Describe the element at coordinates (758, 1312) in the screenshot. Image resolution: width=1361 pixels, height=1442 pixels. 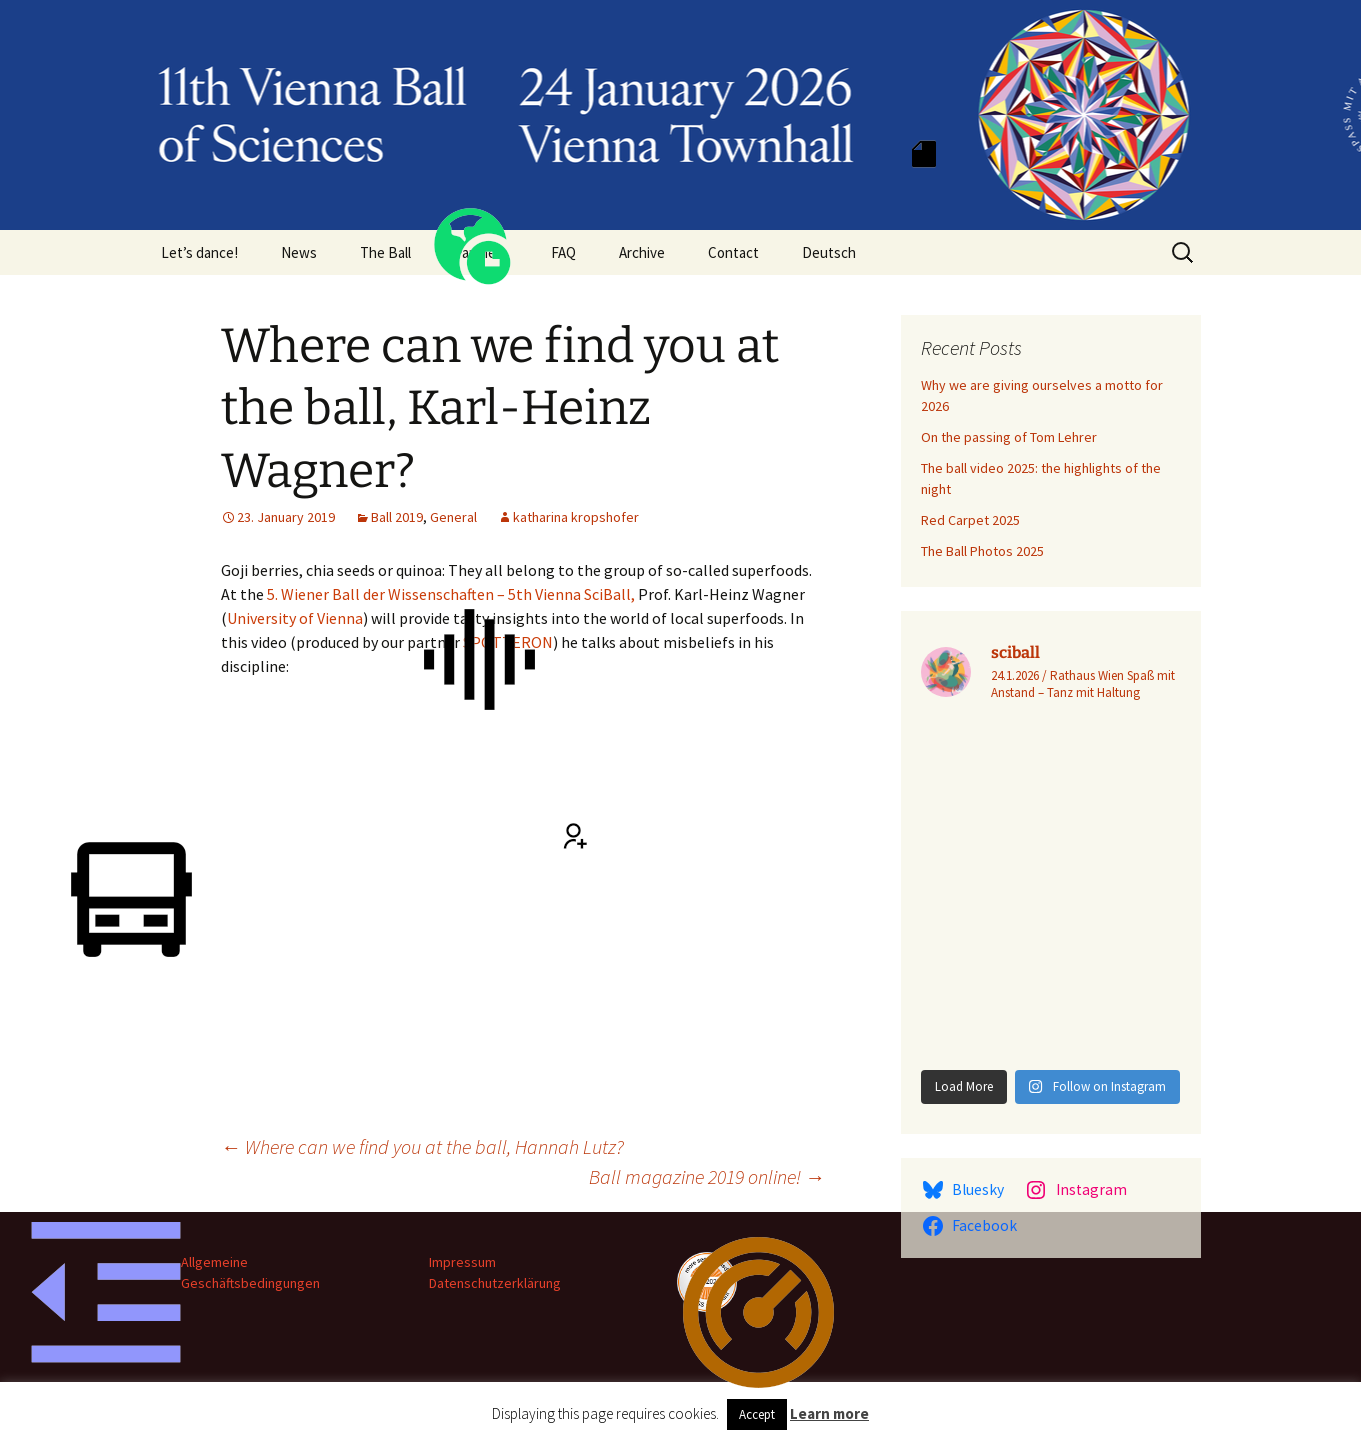
I see `access the dashboard` at that location.